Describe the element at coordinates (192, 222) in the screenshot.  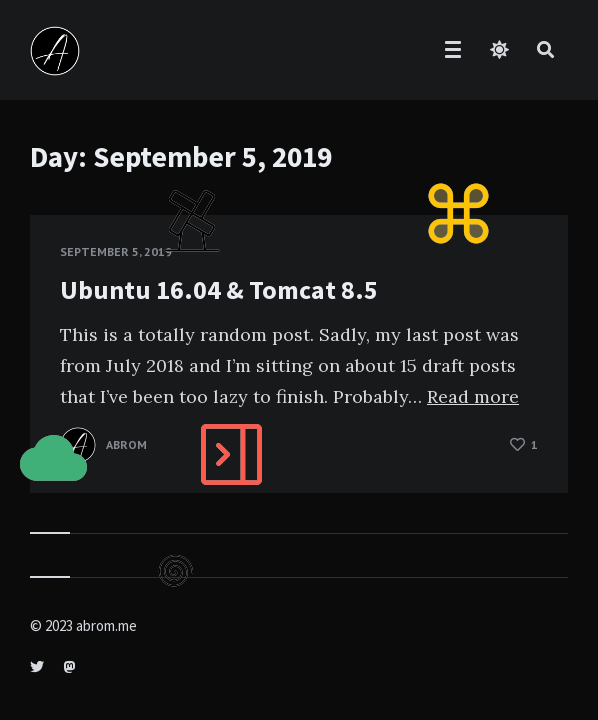
I see `access wind energy or renewable power settings` at that location.